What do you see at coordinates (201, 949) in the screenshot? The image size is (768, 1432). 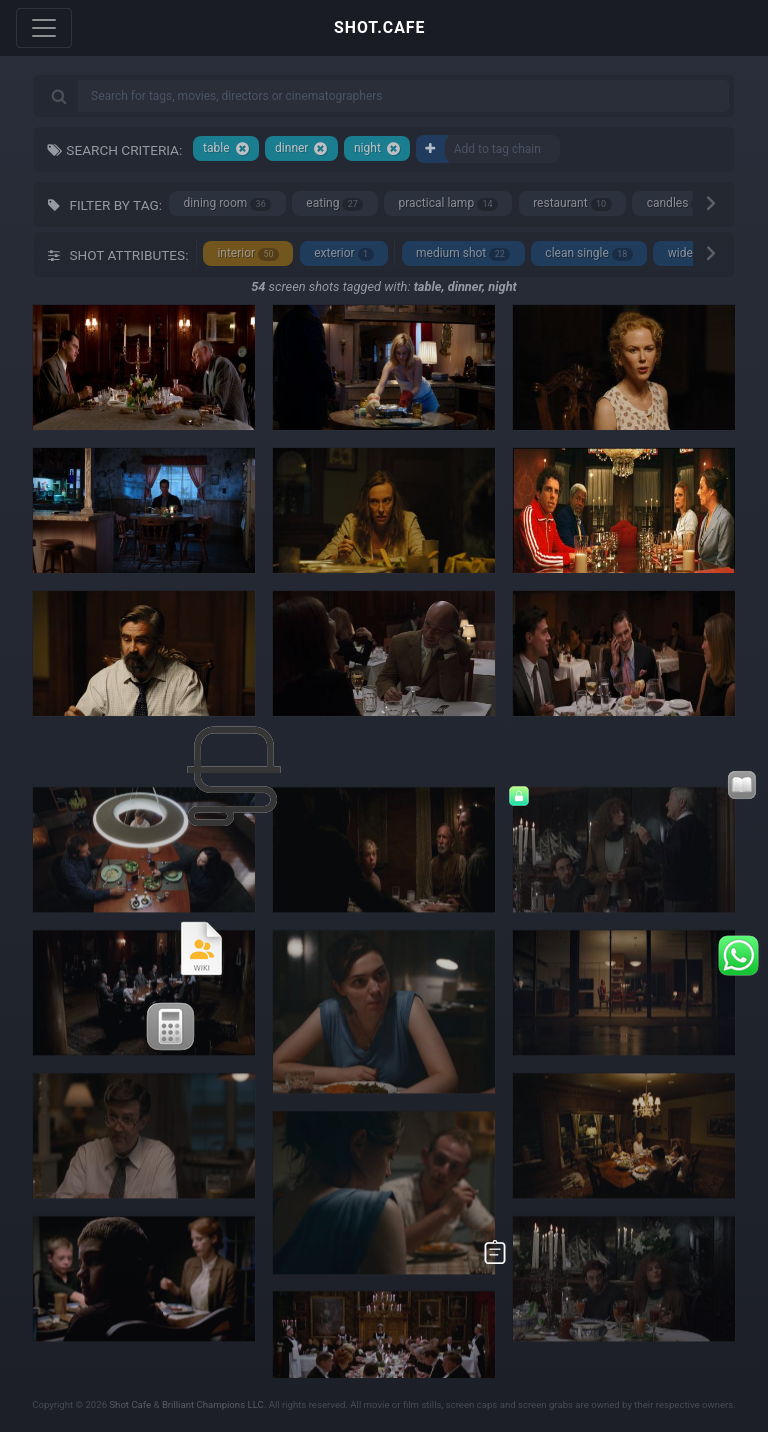 I see `wiki document file type` at bounding box center [201, 949].